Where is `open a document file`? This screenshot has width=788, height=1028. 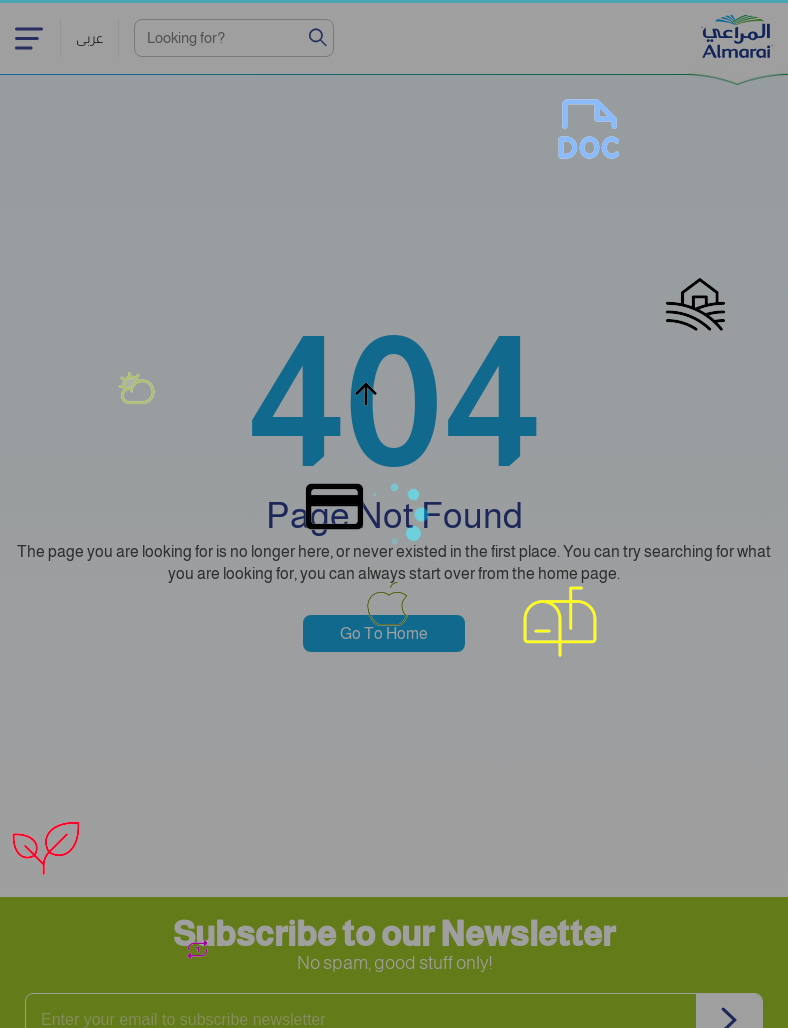
open a document file is located at coordinates (589, 131).